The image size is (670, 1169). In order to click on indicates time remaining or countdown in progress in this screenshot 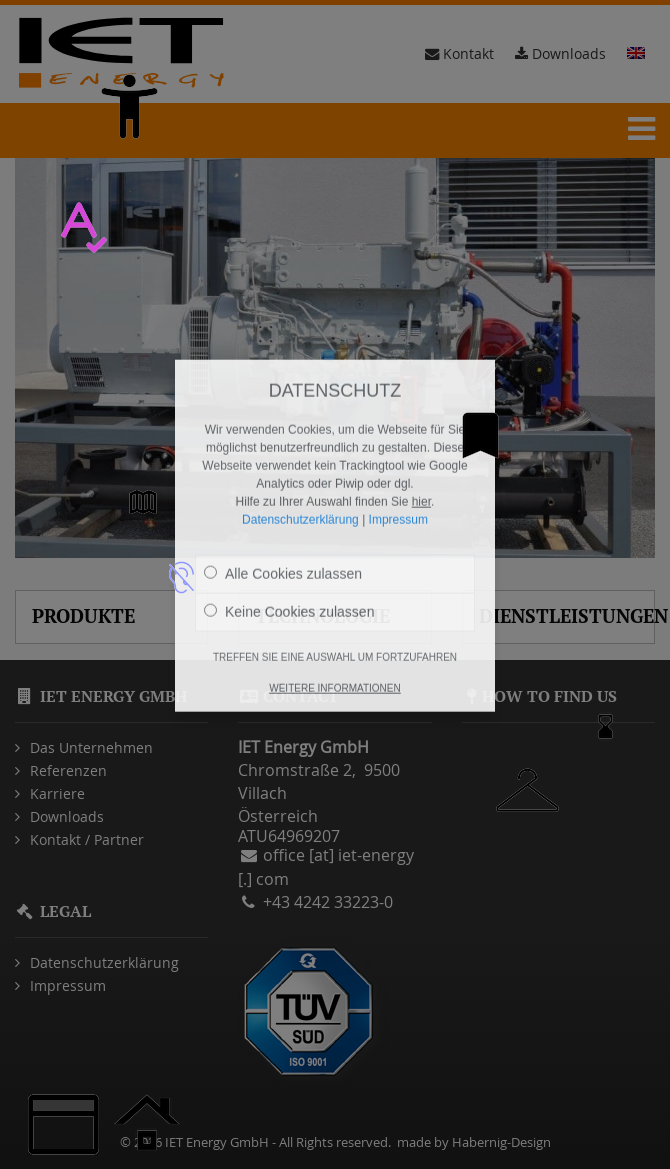, I will do `click(605, 726)`.